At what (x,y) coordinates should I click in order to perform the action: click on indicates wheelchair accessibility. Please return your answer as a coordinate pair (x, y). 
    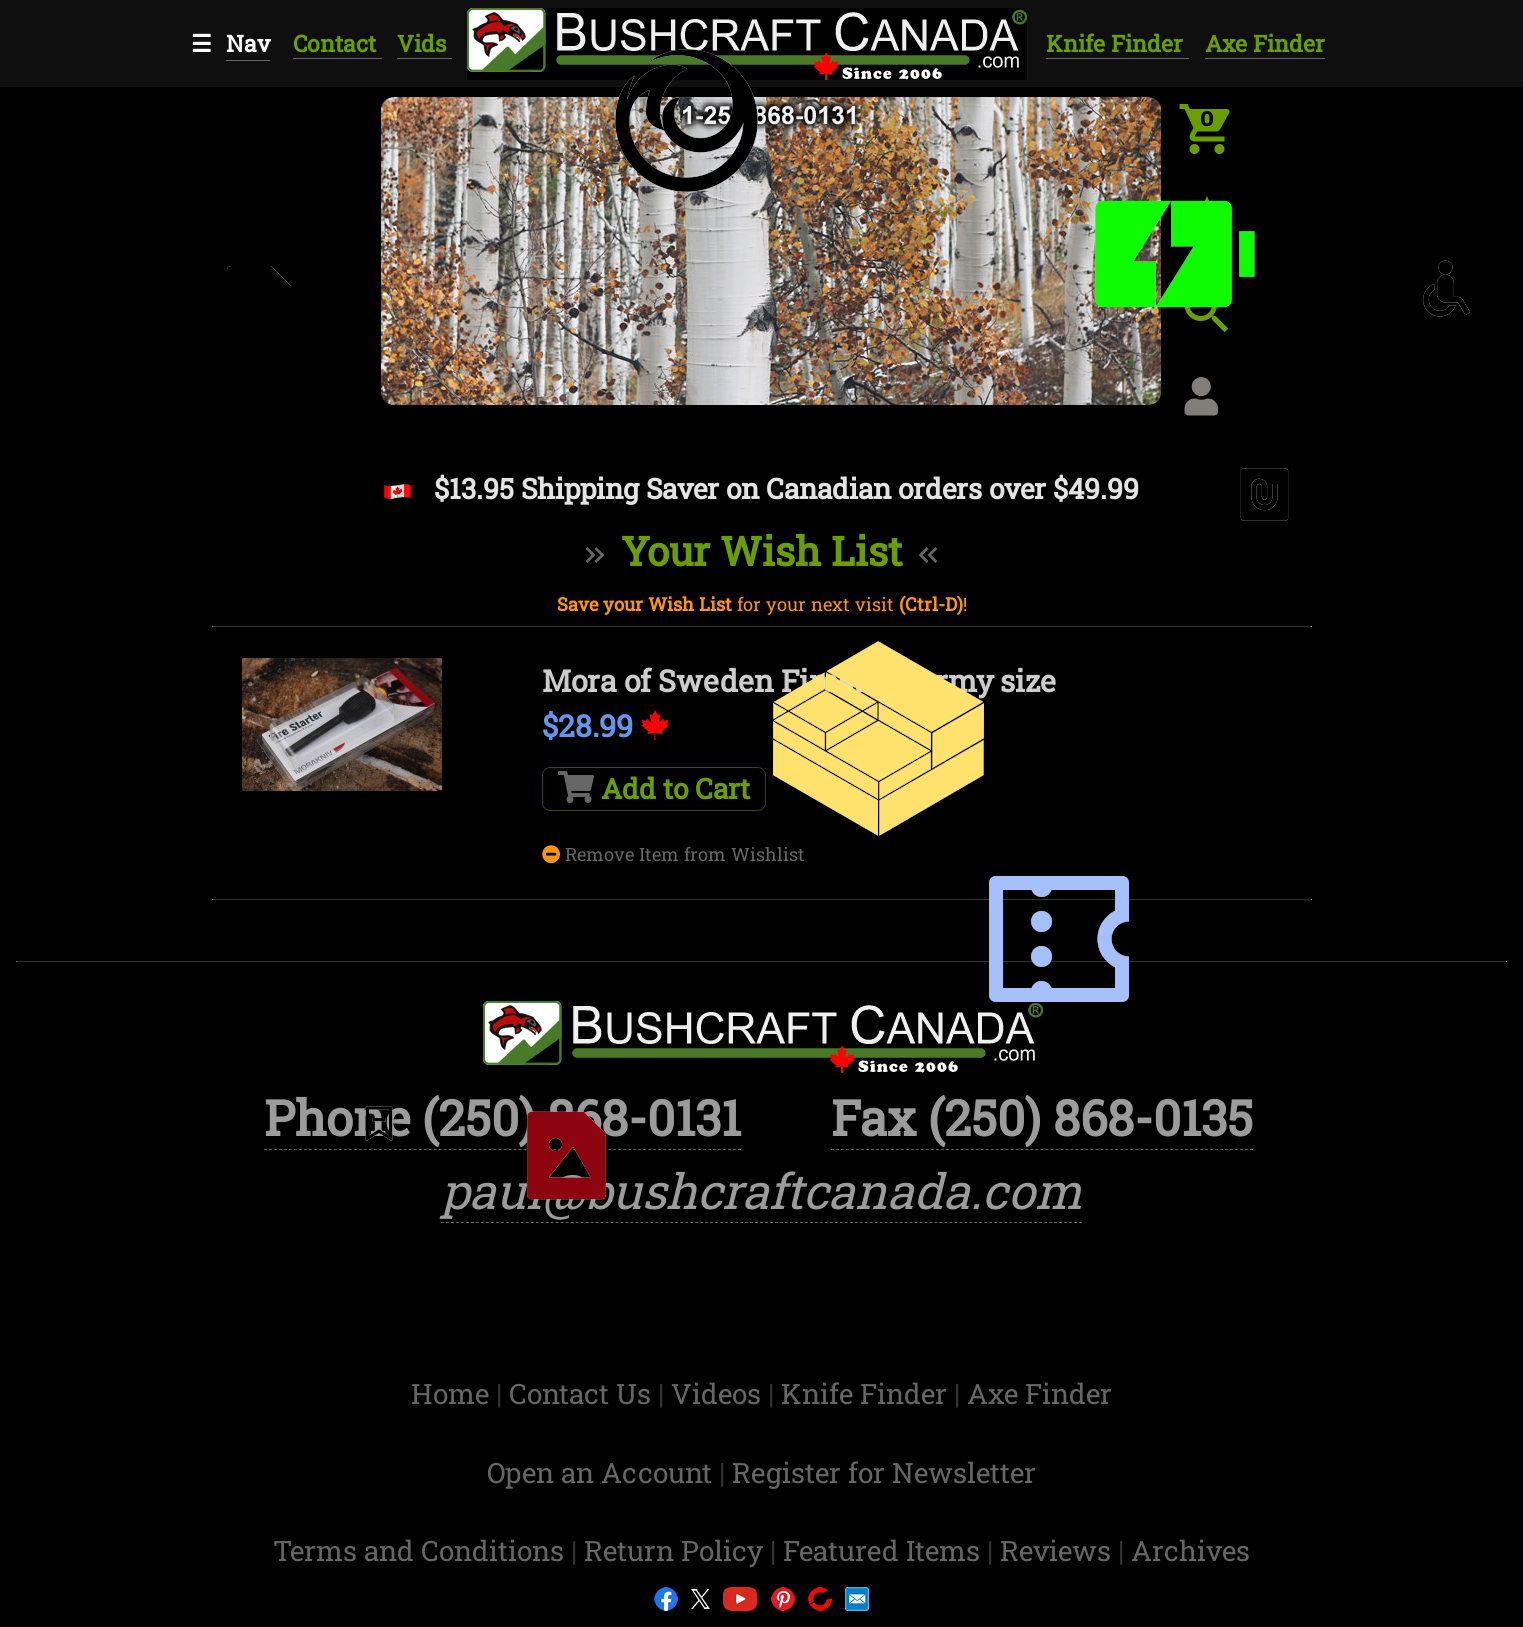
    Looking at the image, I should click on (1445, 288).